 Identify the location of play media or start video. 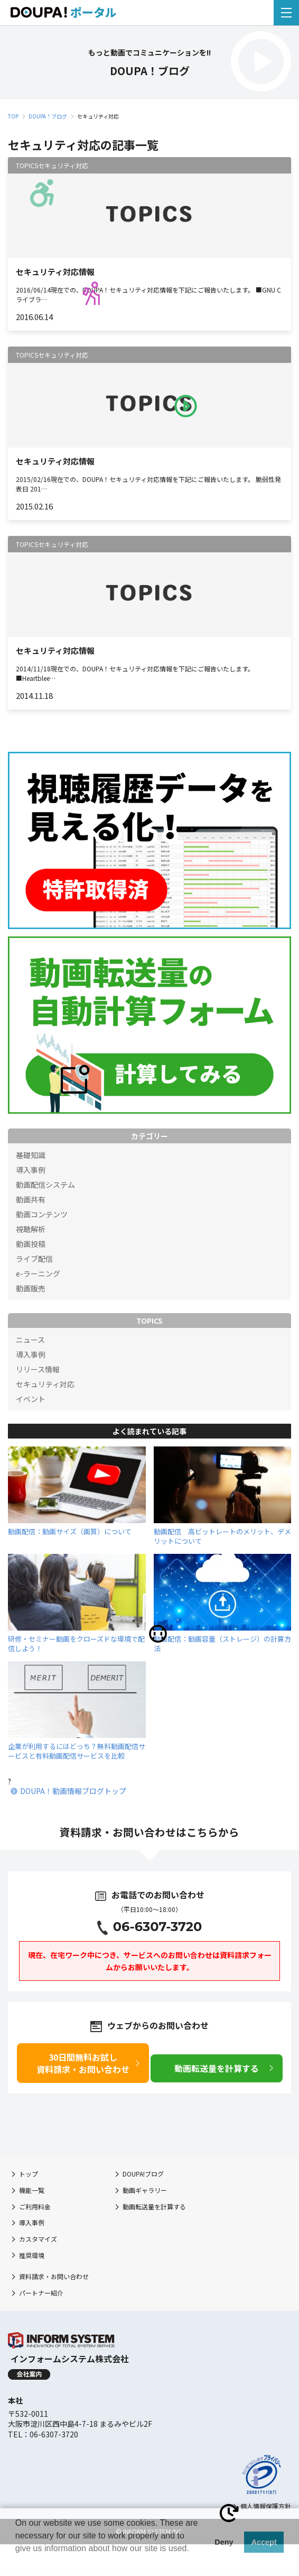
(185, 406).